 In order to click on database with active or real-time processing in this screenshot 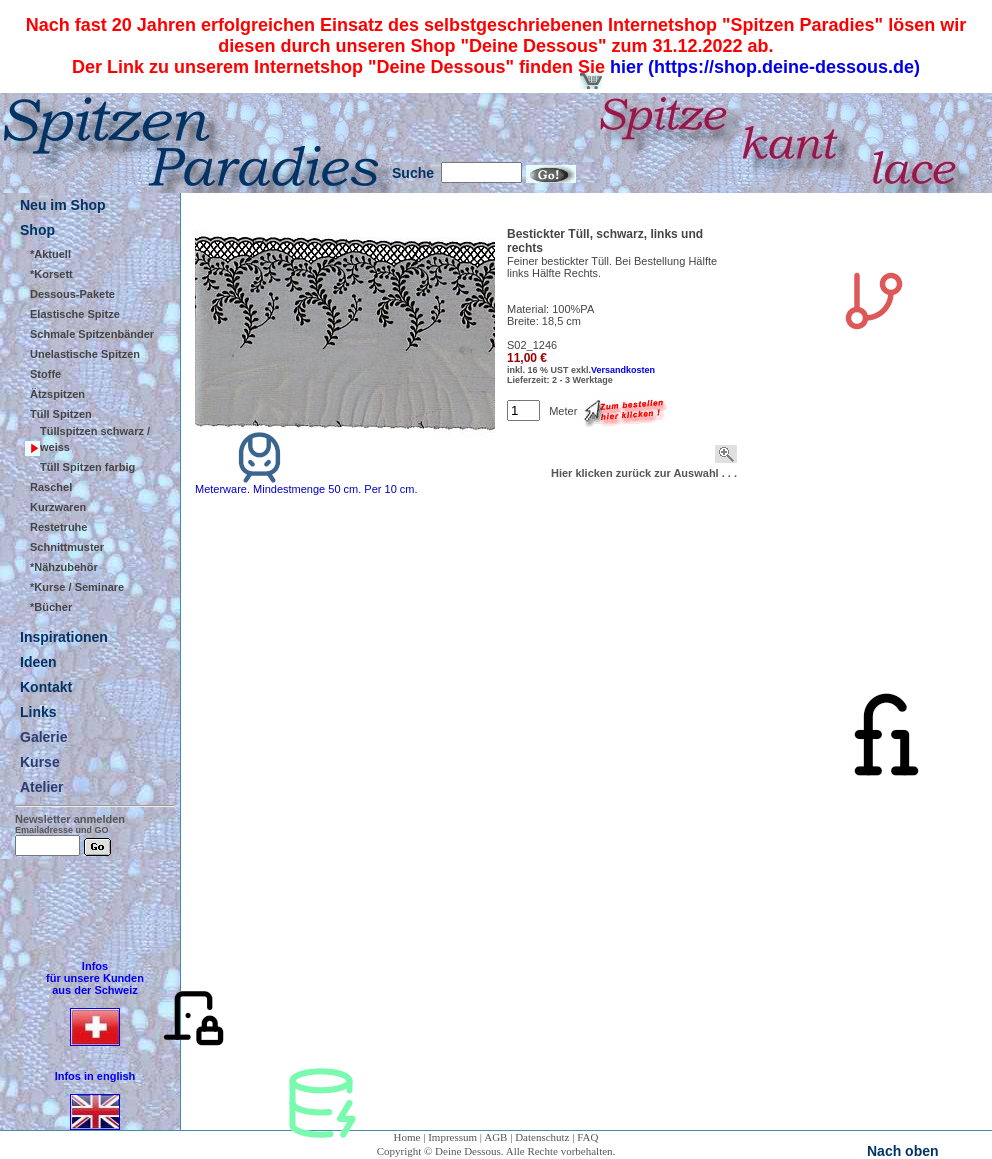, I will do `click(321, 1103)`.